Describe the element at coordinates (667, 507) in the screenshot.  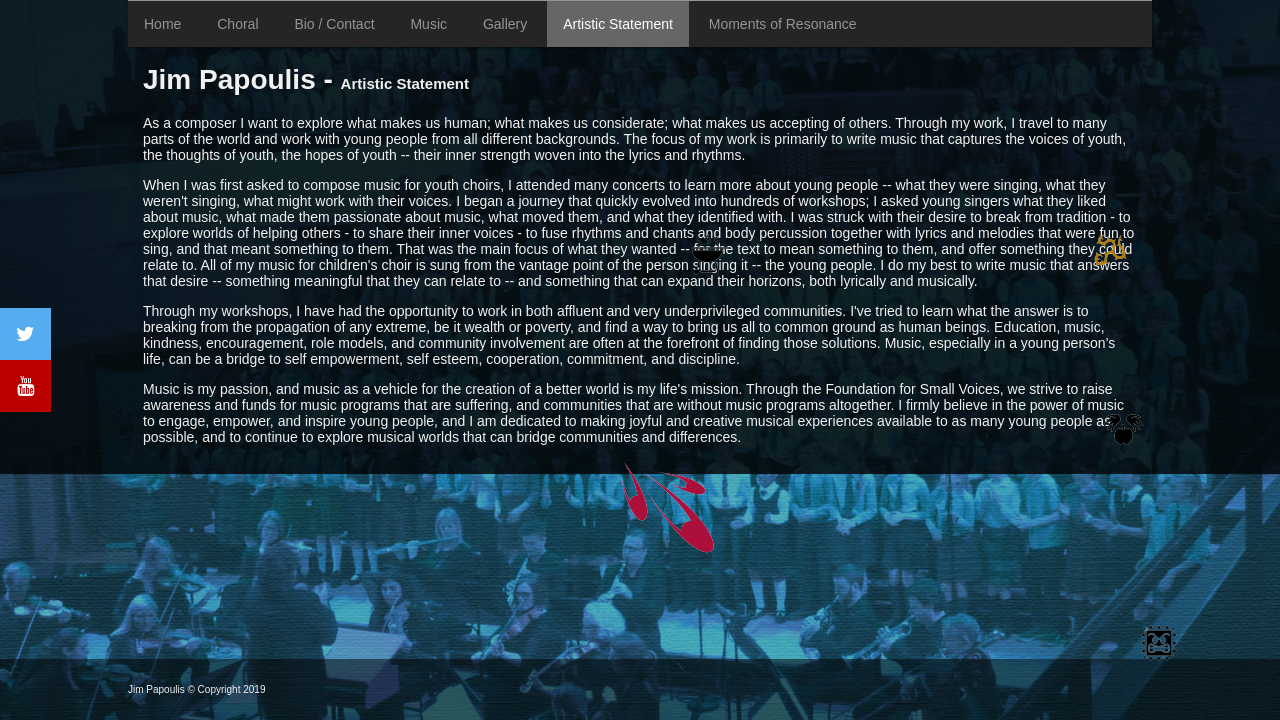
I see `activate quick attack or strike ability` at that location.